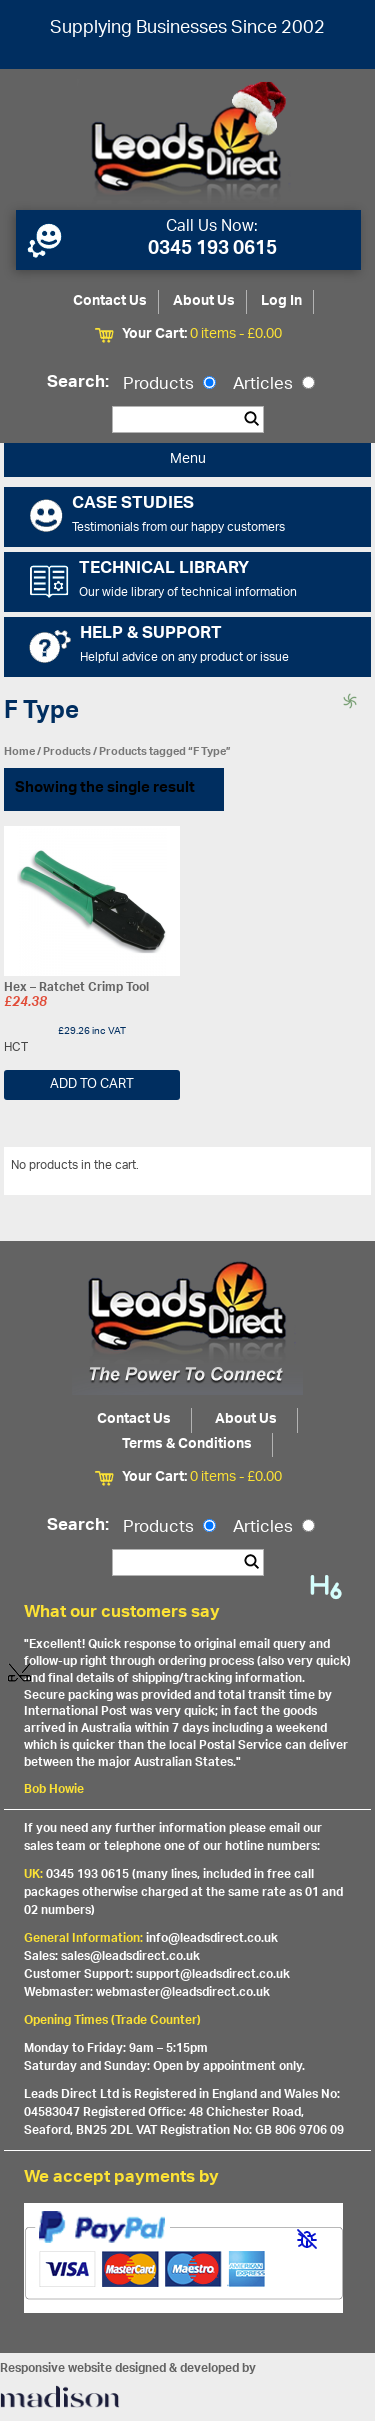 This screenshot has height=2421, width=375. Describe the element at coordinates (19, 1672) in the screenshot. I see `view hockey sports content` at that location.